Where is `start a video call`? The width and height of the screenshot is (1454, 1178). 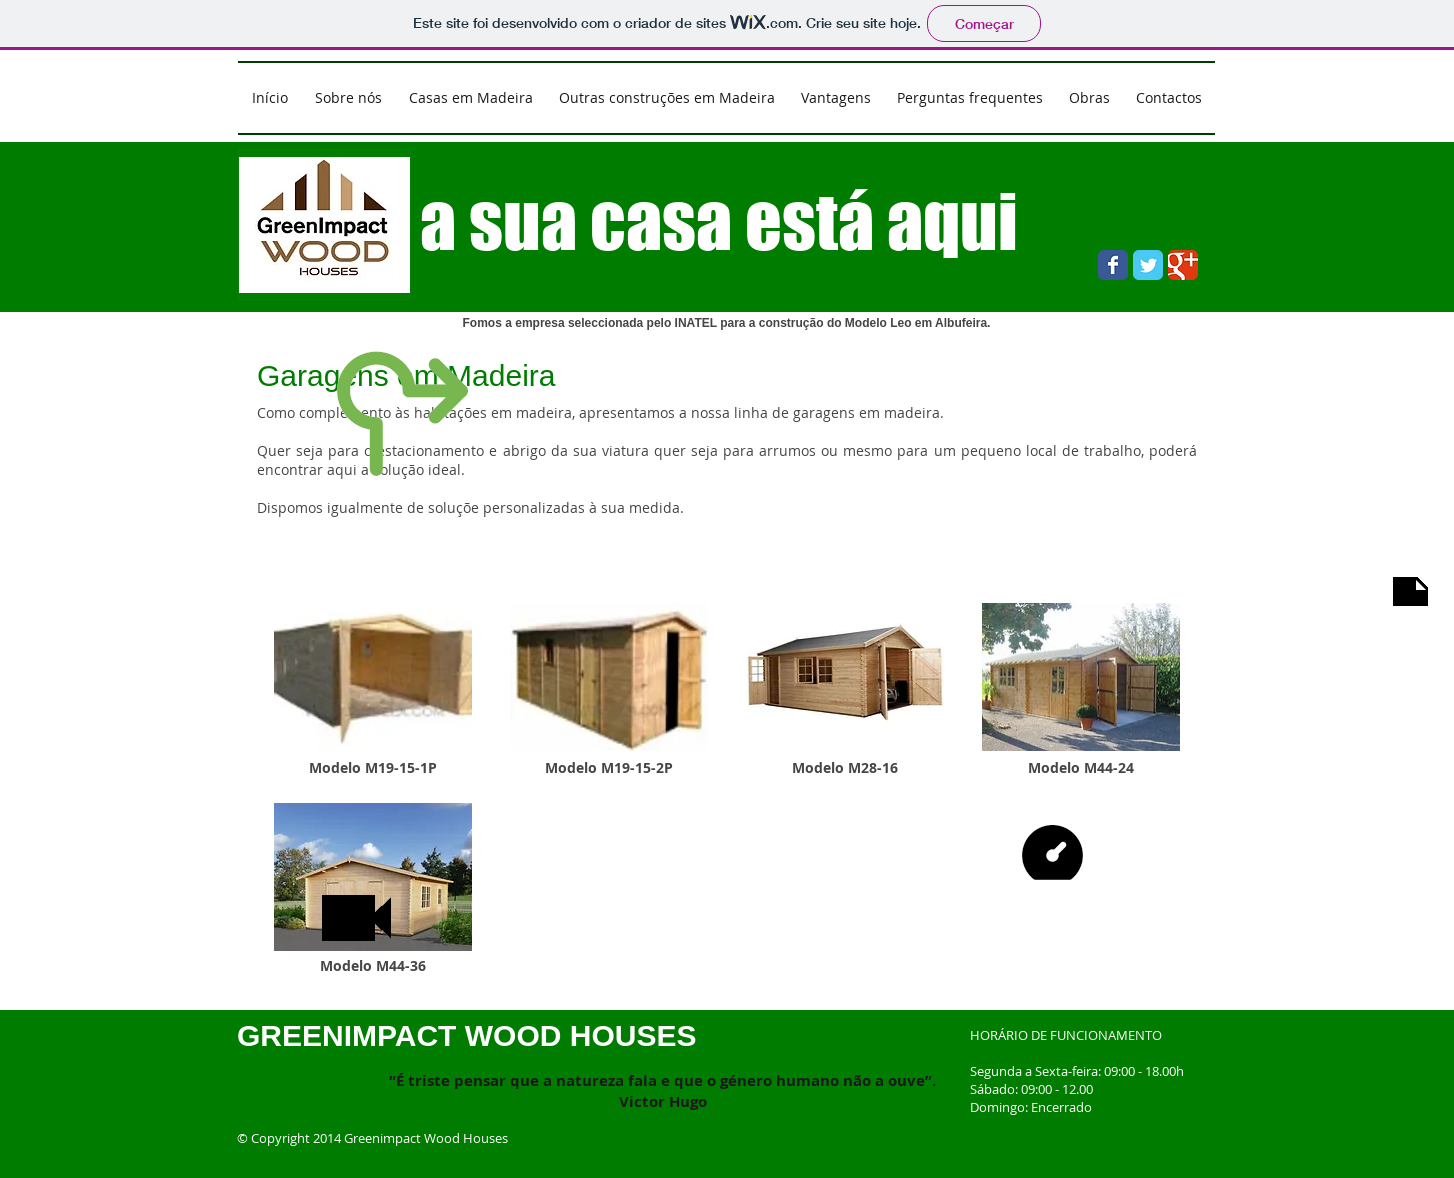
start a video call is located at coordinates (356, 918).